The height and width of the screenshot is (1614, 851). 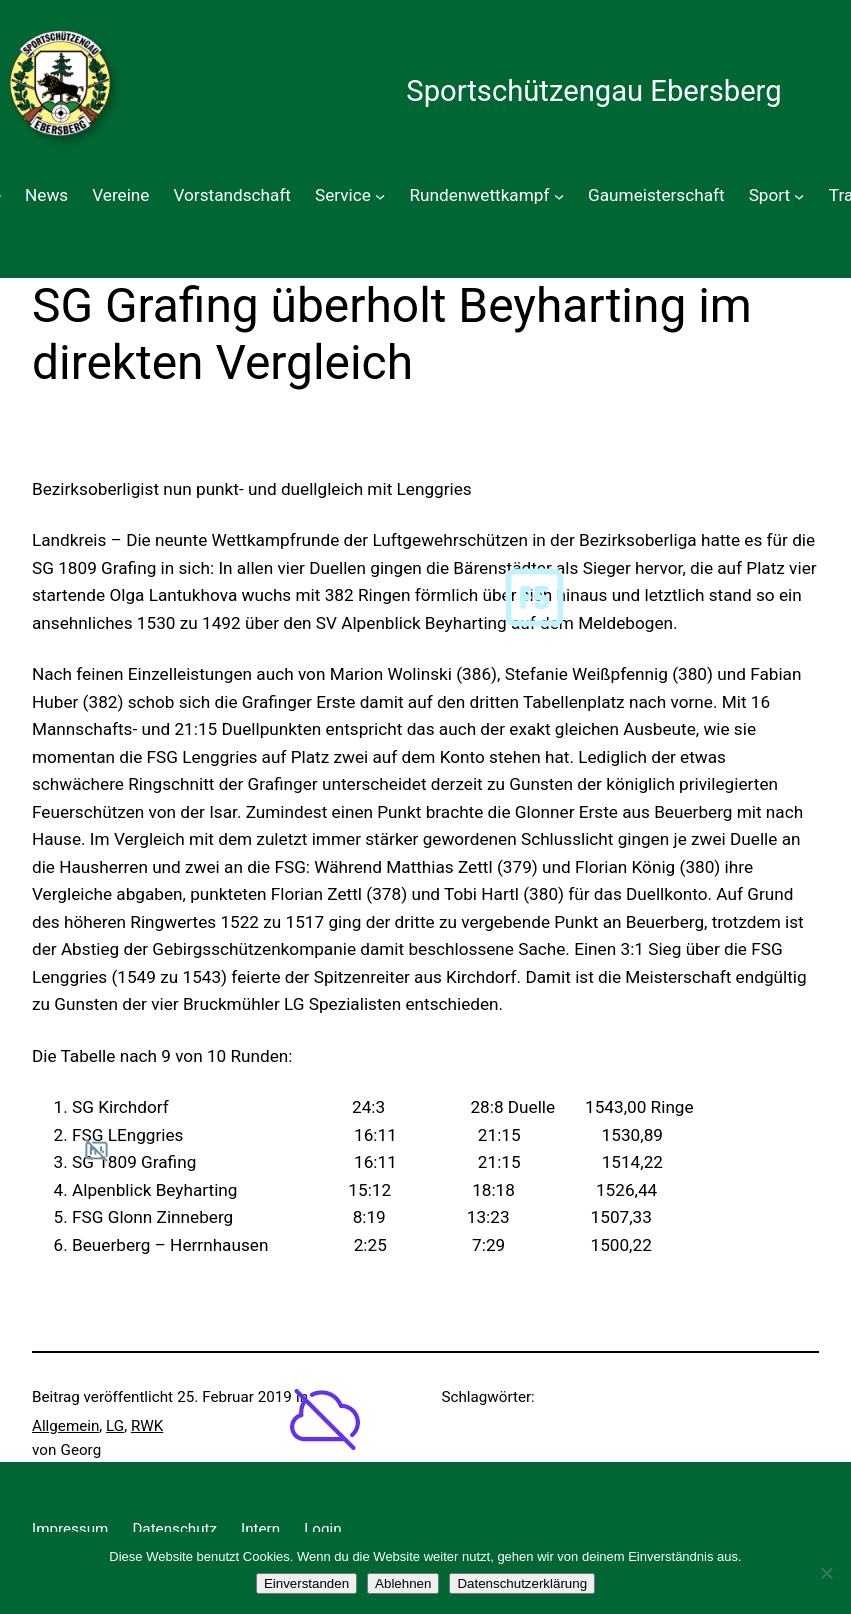 What do you see at coordinates (96, 1150) in the screenshot?
I see `disable markdown formatting` at bounding box center [96, 1150].